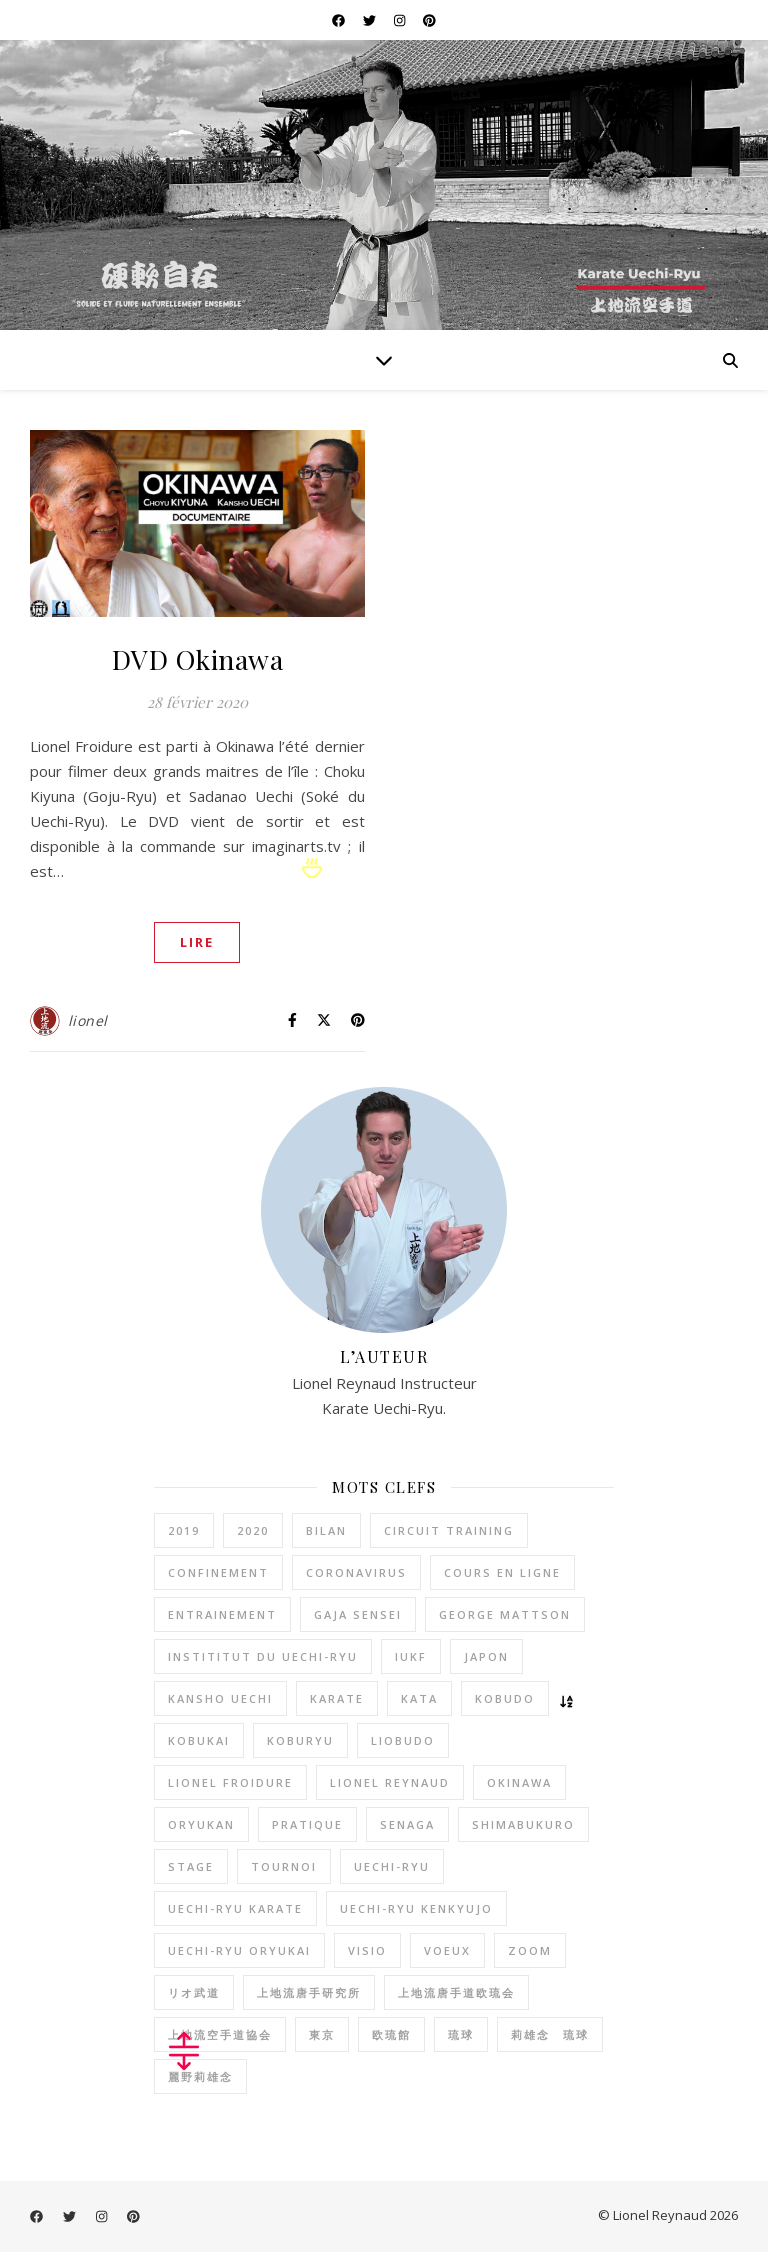 The width and height of the screenshot is (768, 2252). Describe the element at coordinates (566, 1701) in the screenshot. I see `sort list alphabetically A to Z` at that location.